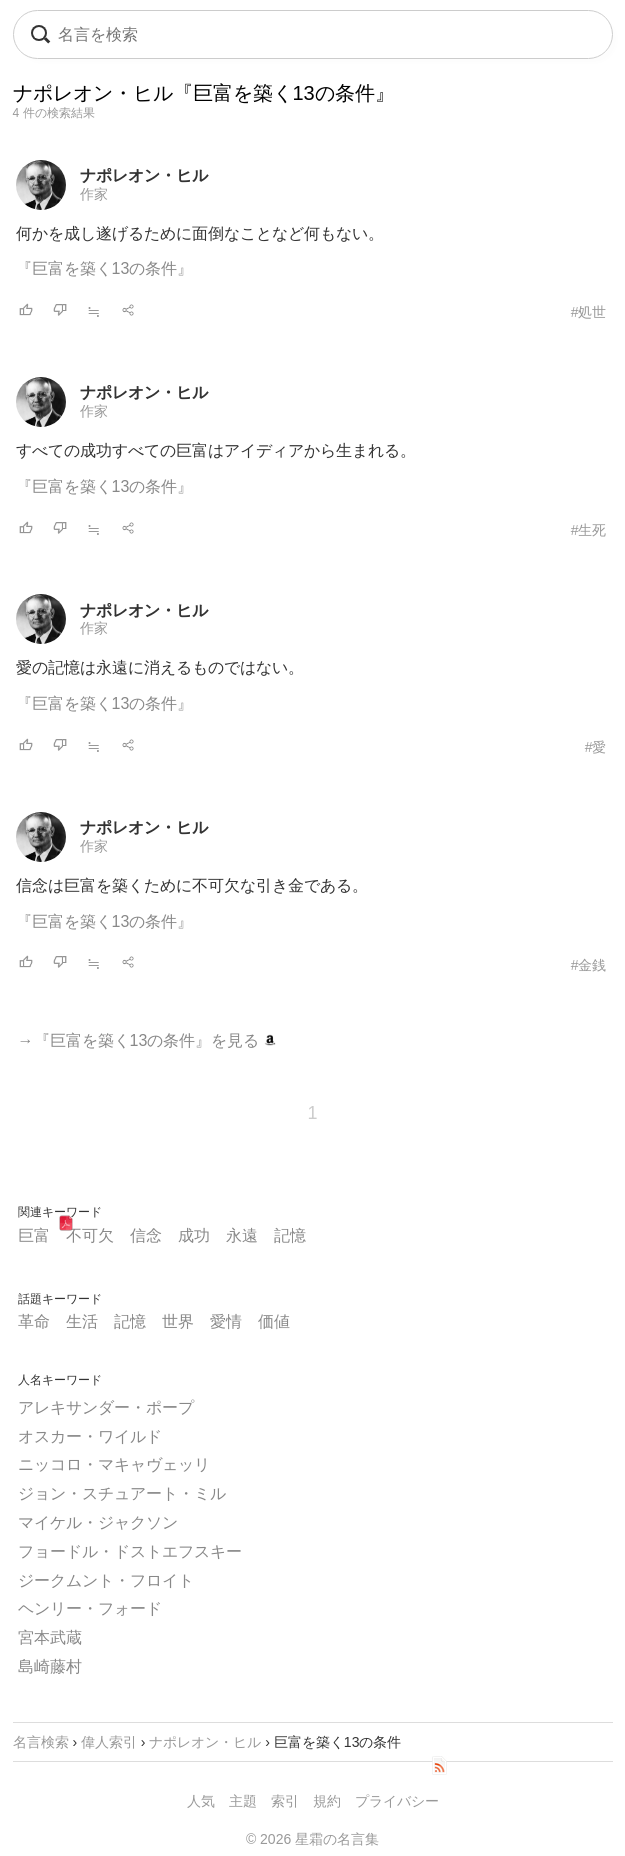 This screenshot has width=625, height=1856. What do you see at coordinates (66, 1223) in the screenshot?
I see `open a compressed PDF file` at bounding box center [66, 1223].